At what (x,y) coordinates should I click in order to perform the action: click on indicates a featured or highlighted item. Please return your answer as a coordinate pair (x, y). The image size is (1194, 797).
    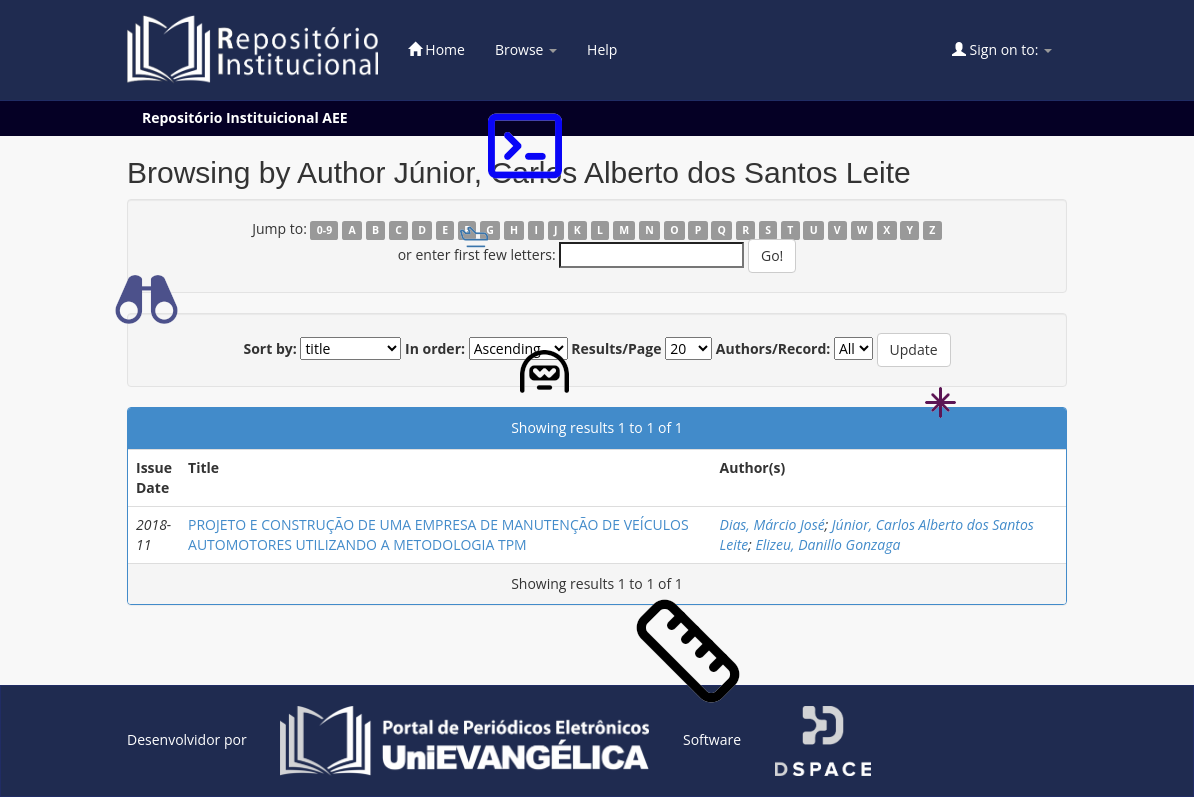
    Looking at the image, I should click on (941, 403).